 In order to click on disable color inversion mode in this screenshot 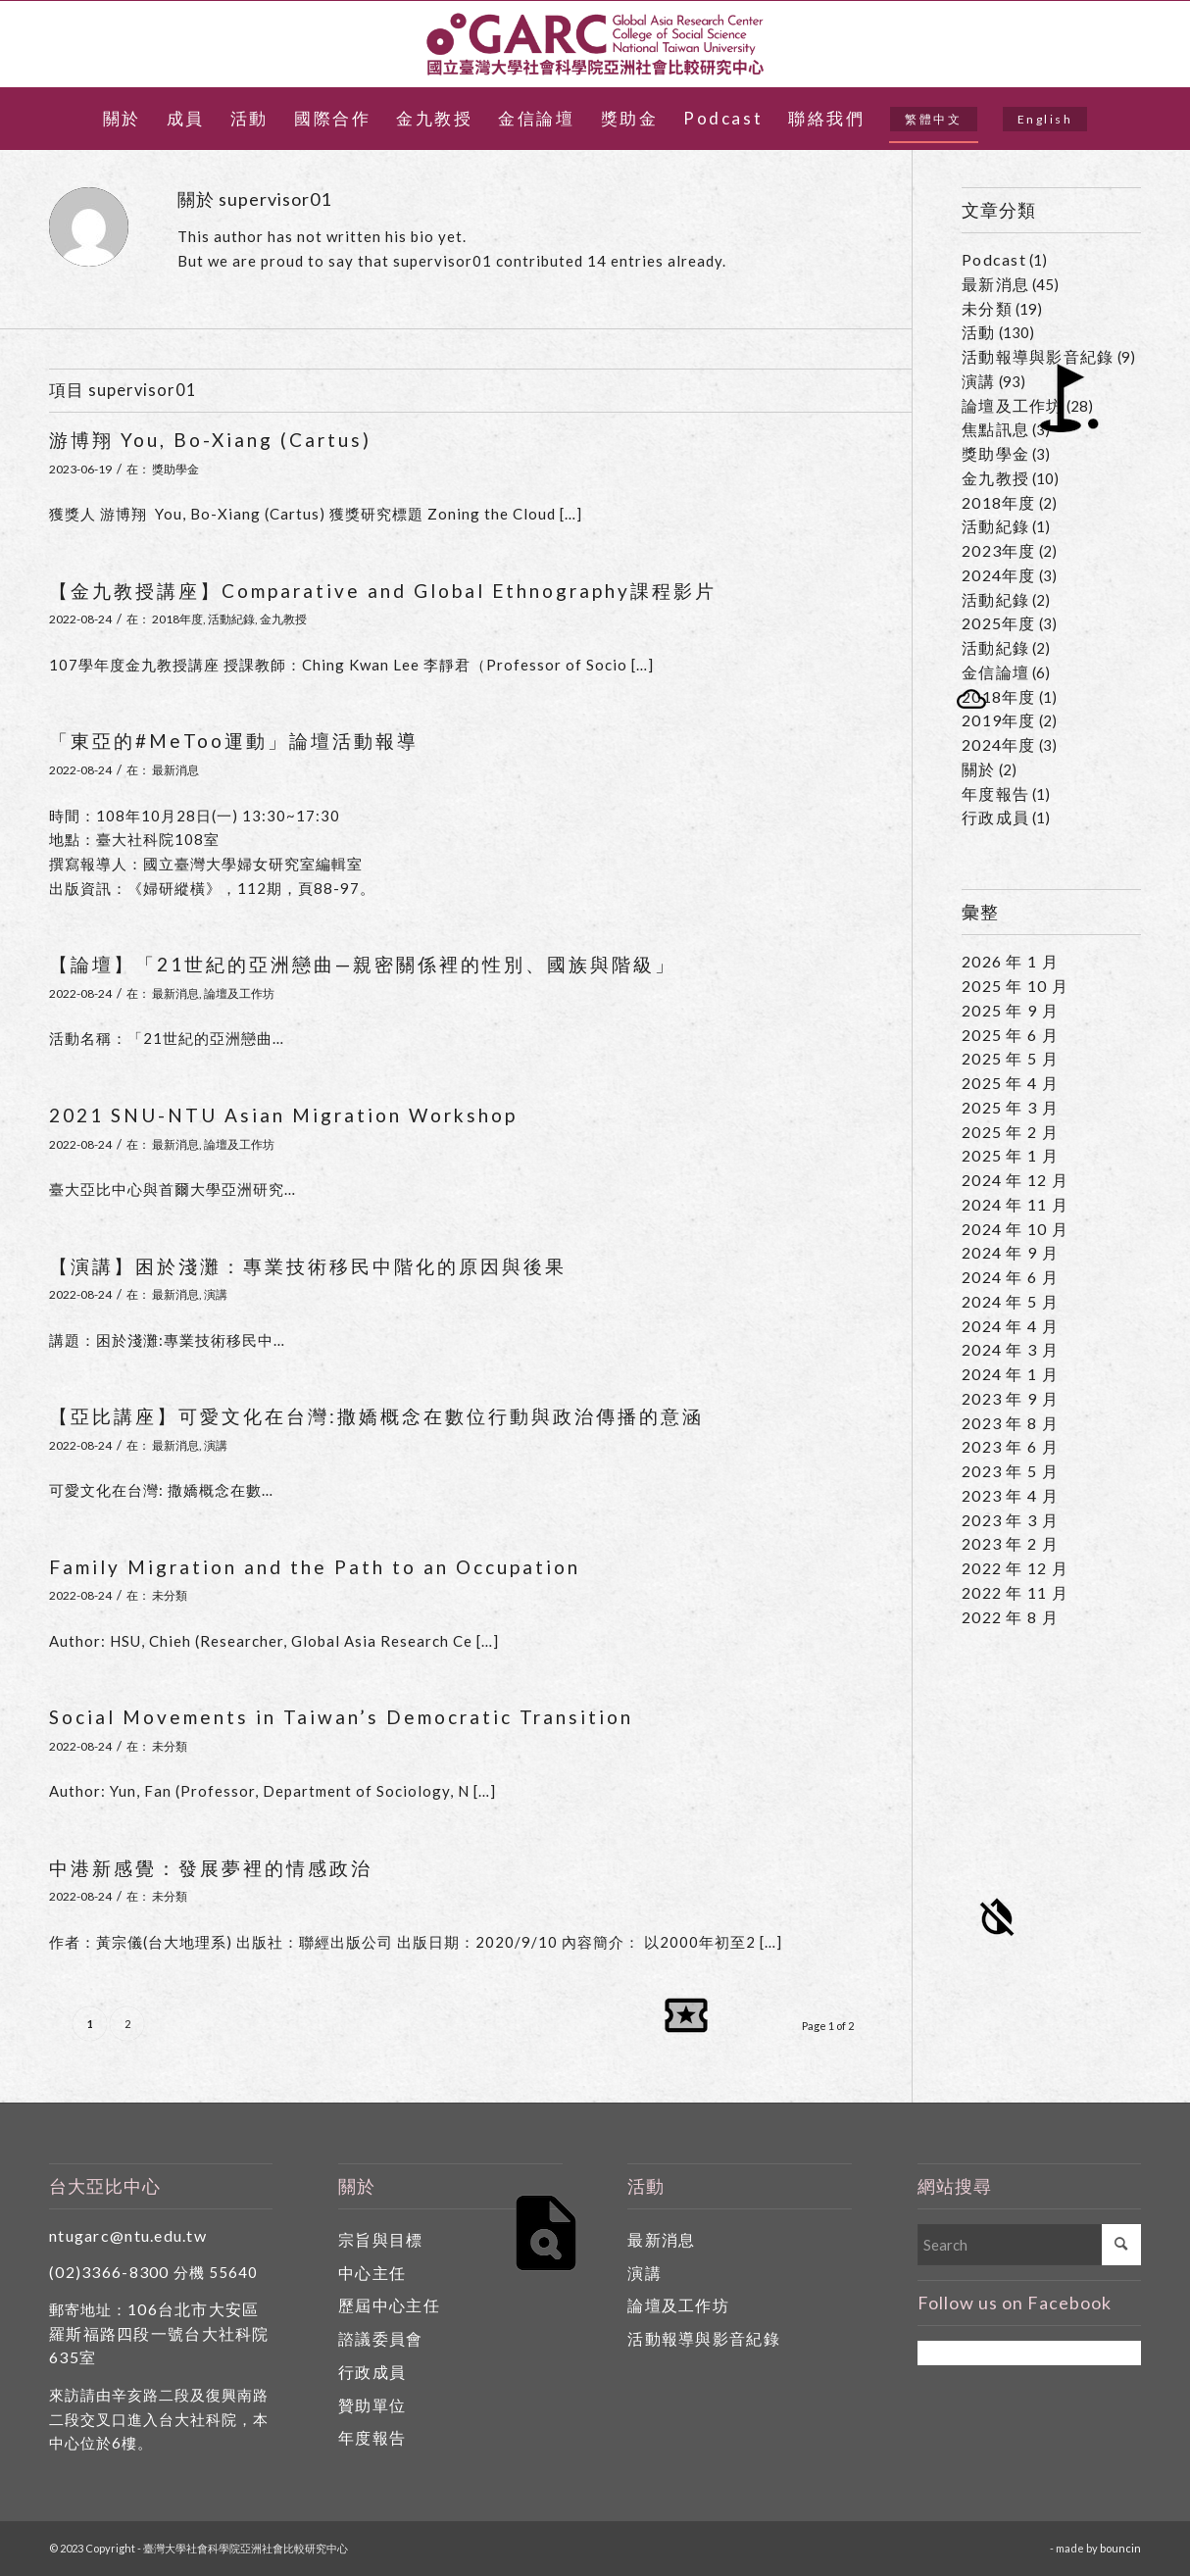, I will do `click(997, 1916)`.